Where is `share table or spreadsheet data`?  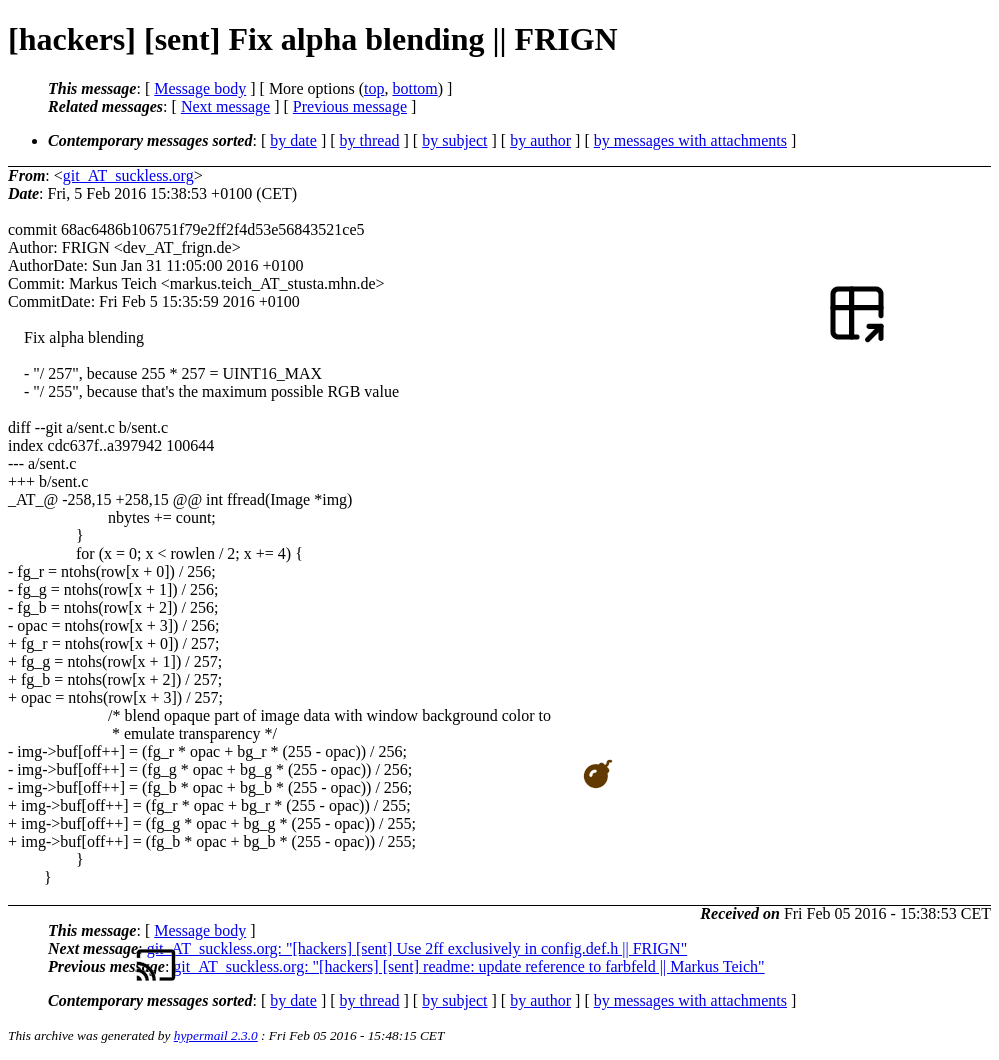
share table or spreadsheet data is located at coordinates (857, 313).